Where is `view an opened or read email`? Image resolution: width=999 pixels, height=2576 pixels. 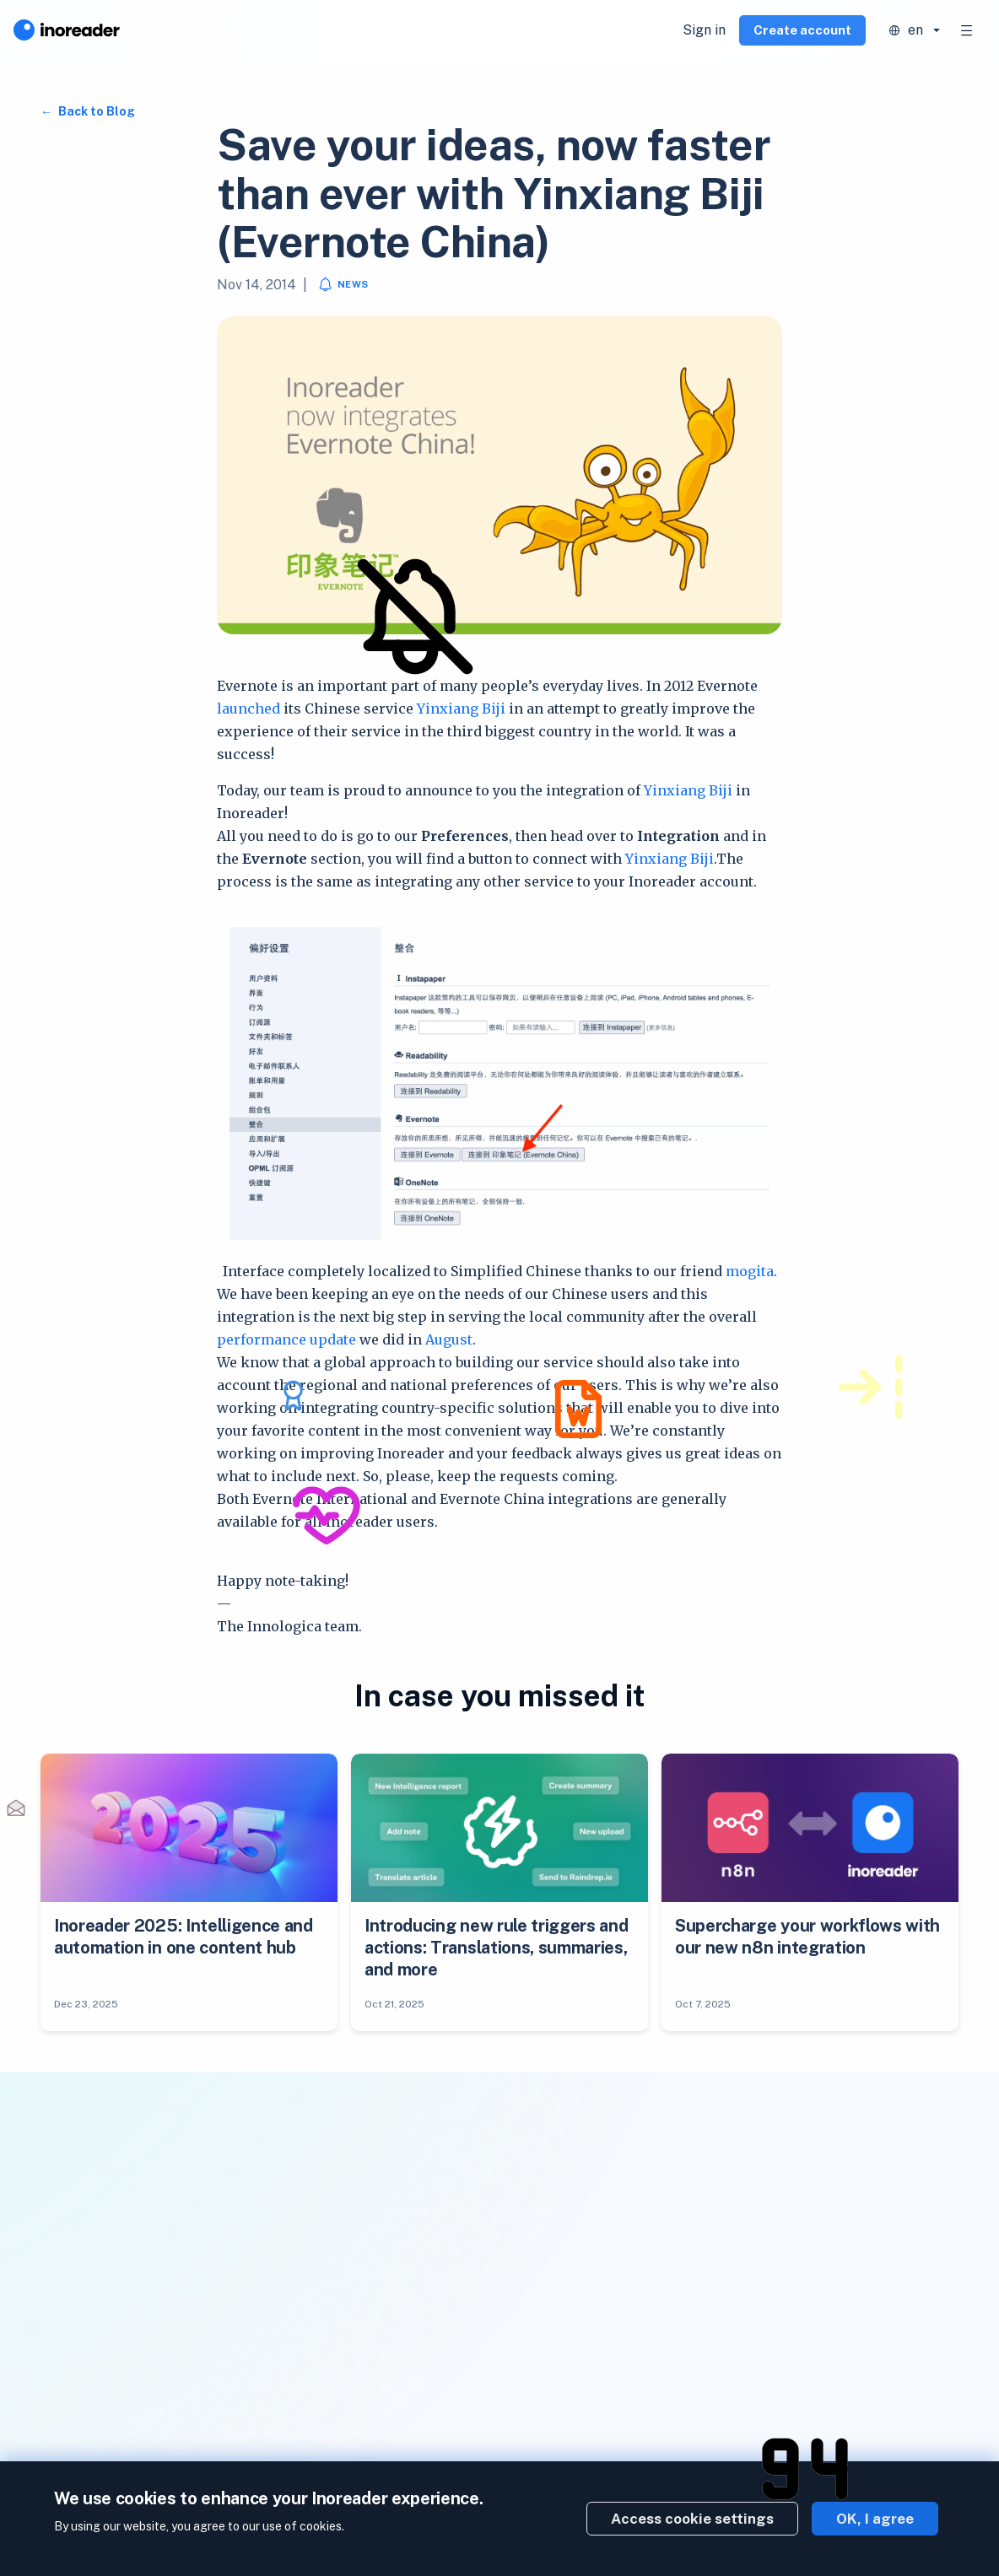
view an opened or read email is located at coordinates (16, 1808).